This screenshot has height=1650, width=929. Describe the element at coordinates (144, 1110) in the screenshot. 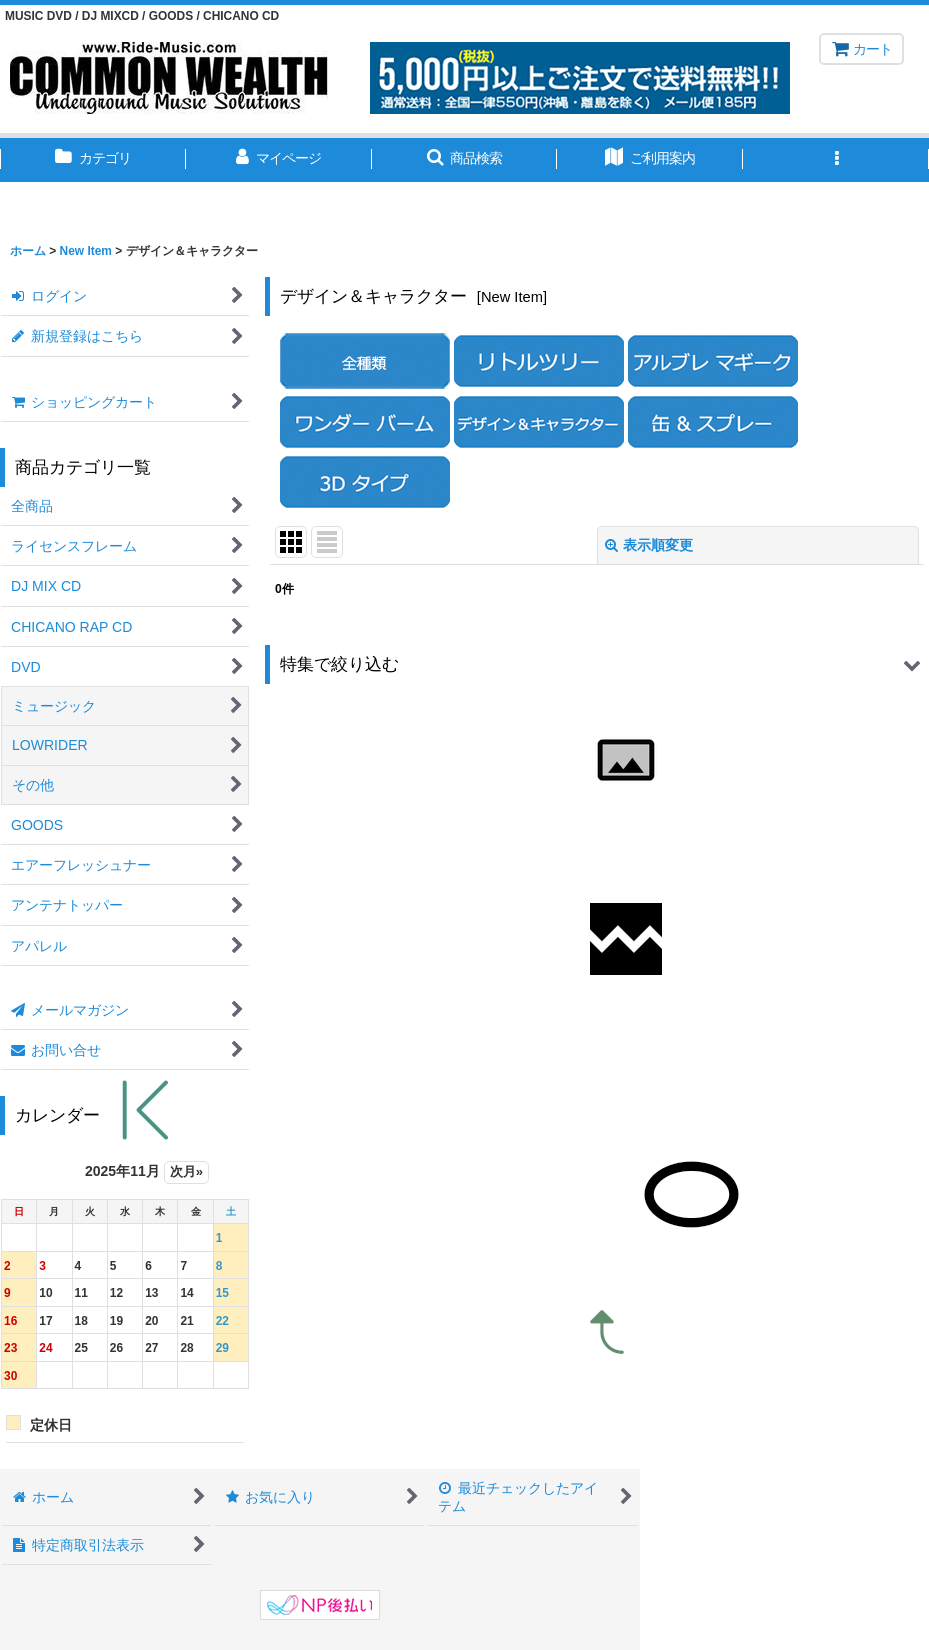

I see `navigate to the first item or beginning` at that location.